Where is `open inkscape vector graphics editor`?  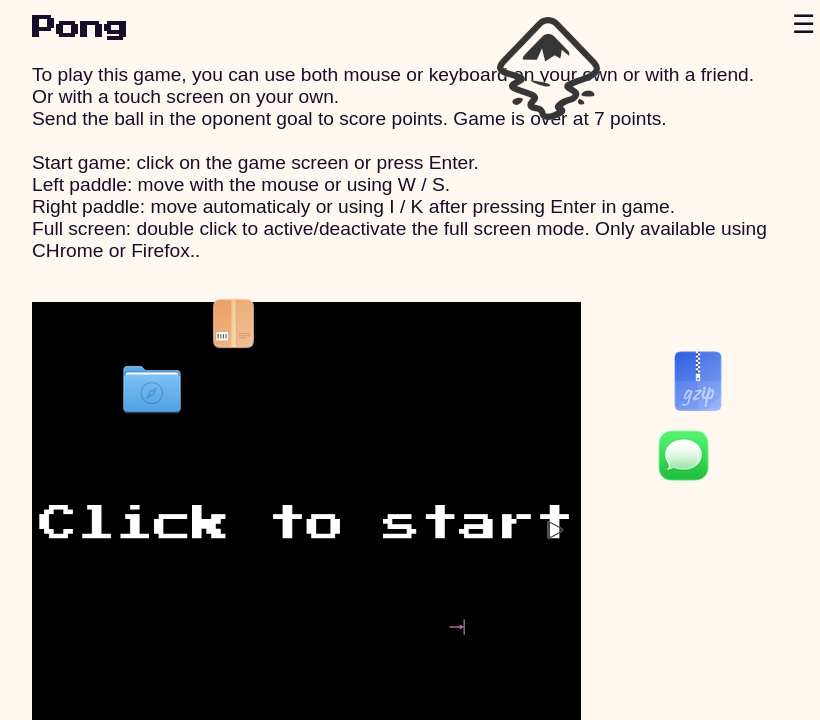 open inkscape vector graphics editor is located at coordinates (548, 68).